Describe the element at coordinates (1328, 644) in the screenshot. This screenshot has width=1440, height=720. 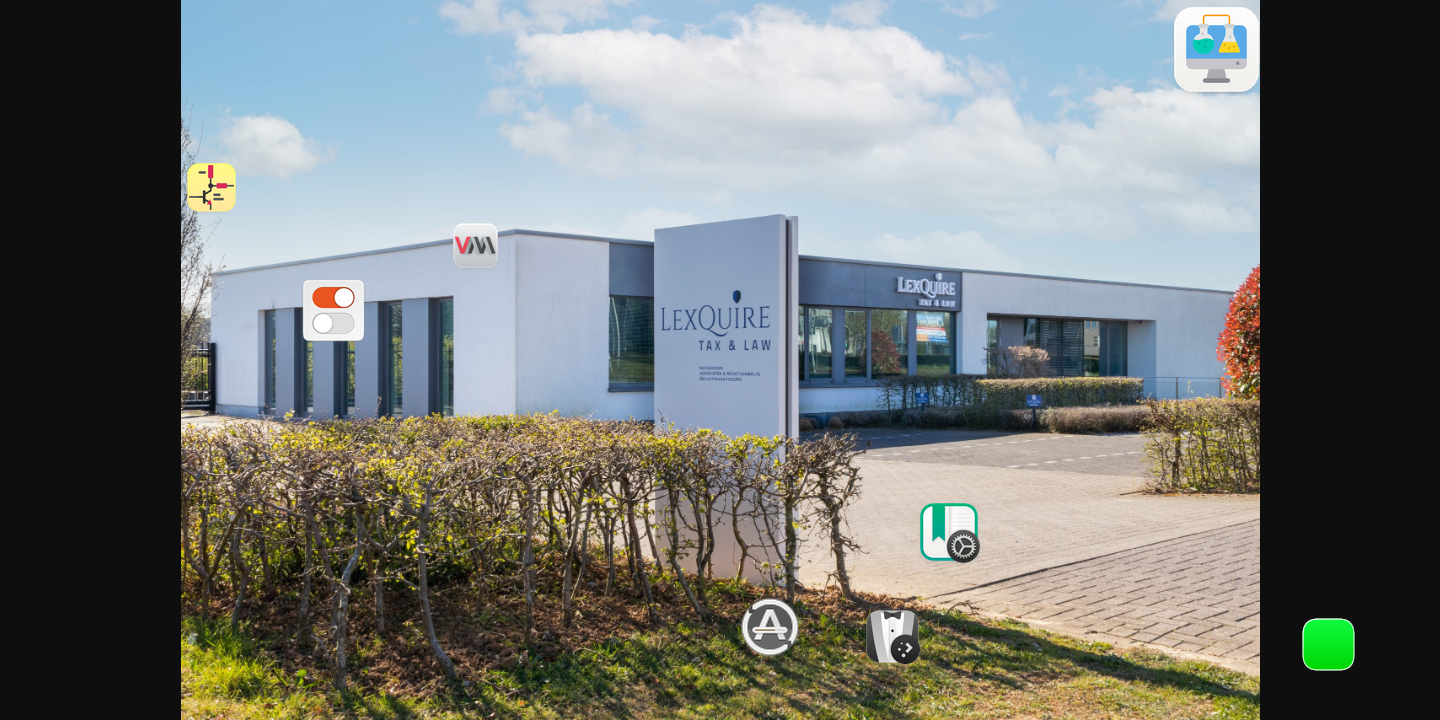
I see `blank app icon template for customization` at that location.